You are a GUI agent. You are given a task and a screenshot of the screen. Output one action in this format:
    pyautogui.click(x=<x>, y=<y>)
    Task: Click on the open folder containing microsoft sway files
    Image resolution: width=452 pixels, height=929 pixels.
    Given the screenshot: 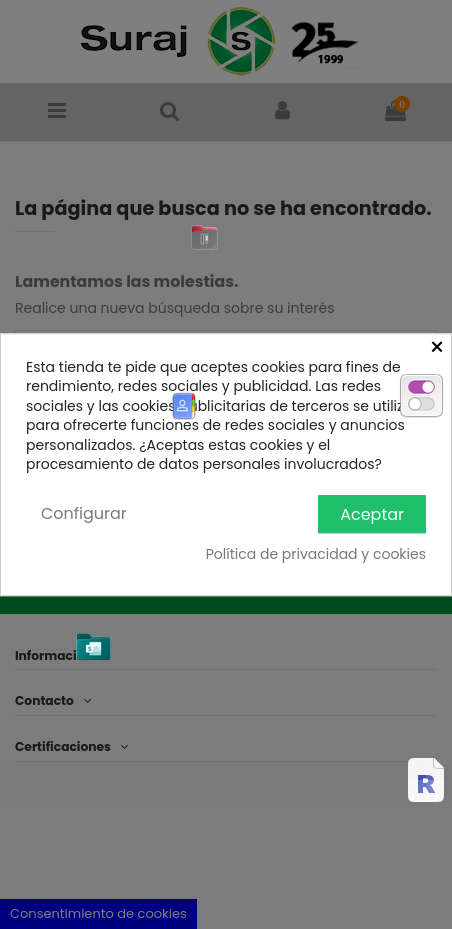 What is the action you would take?
    pyautogui.click(x=93, y=647)
    